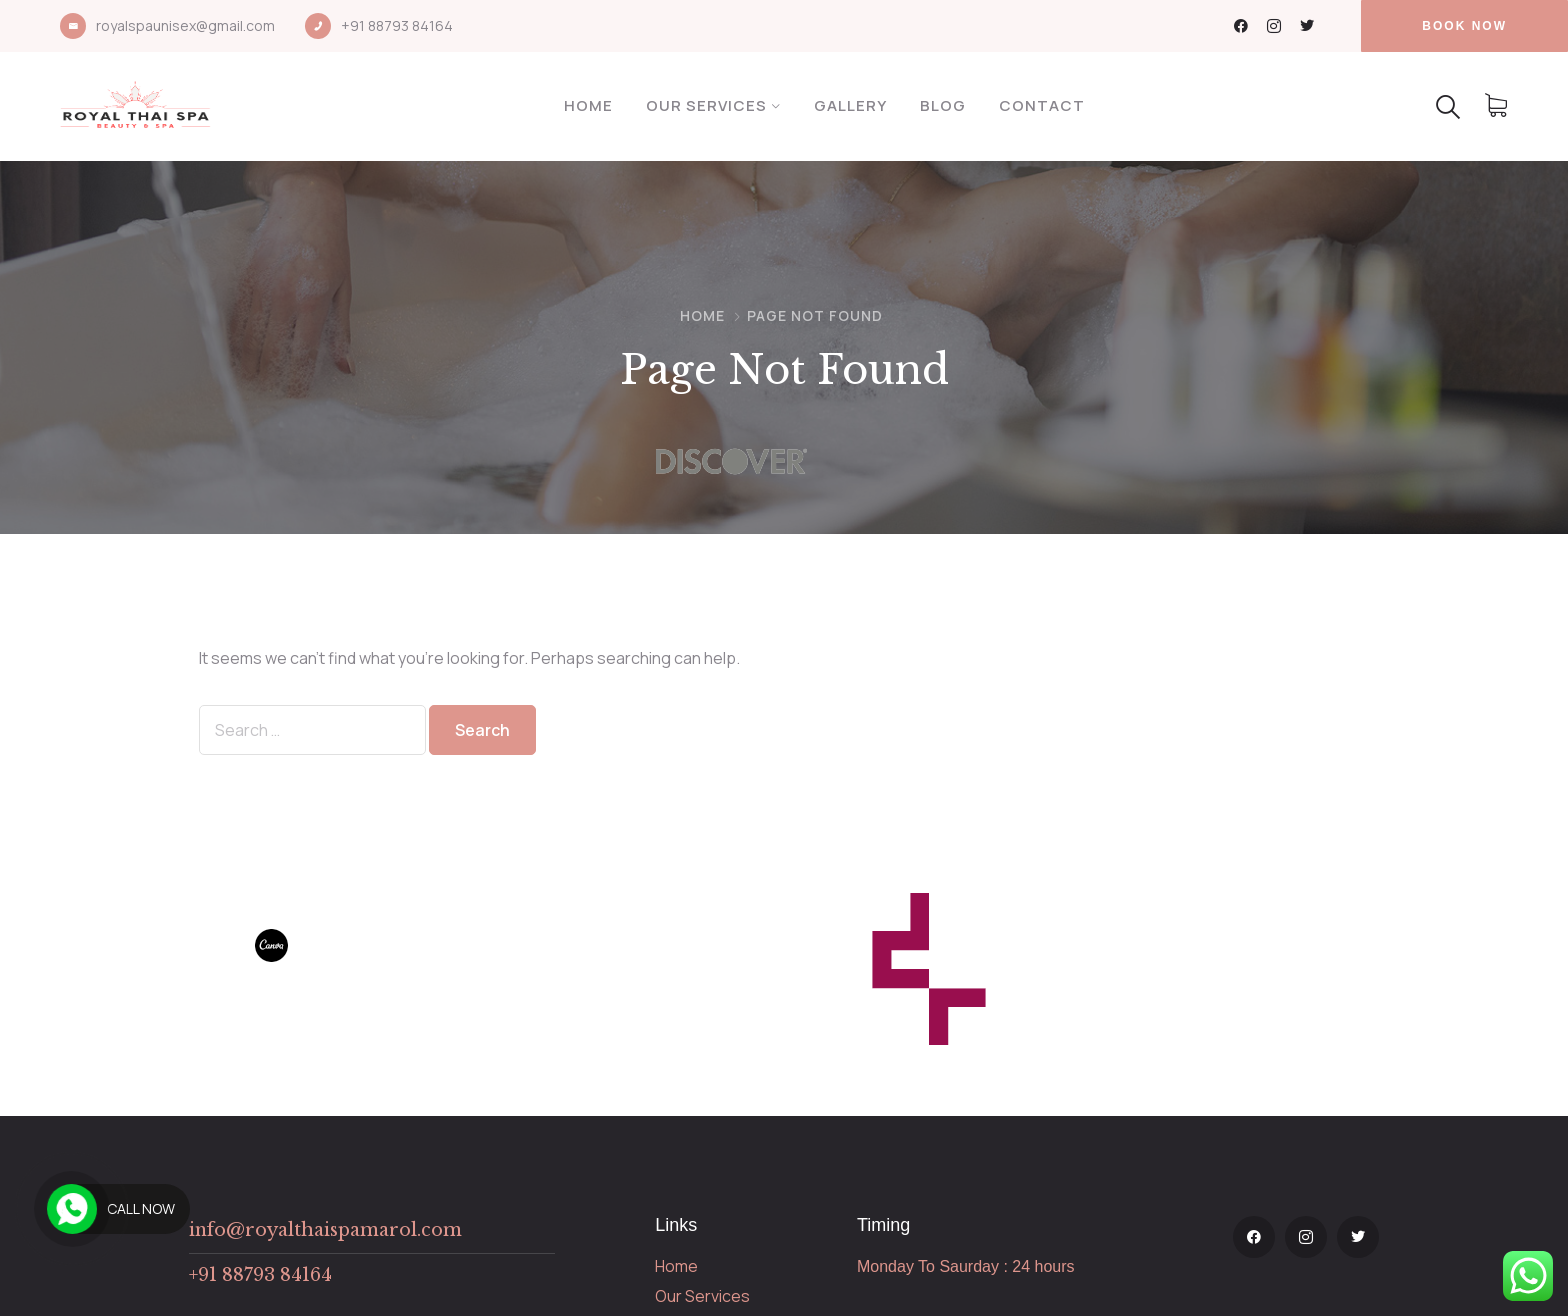 The image size is (1568, 1316). What do you see at coordinates (271, 945) in the screenshot?
I see `open Canva app` at bounding box center [271, 945].